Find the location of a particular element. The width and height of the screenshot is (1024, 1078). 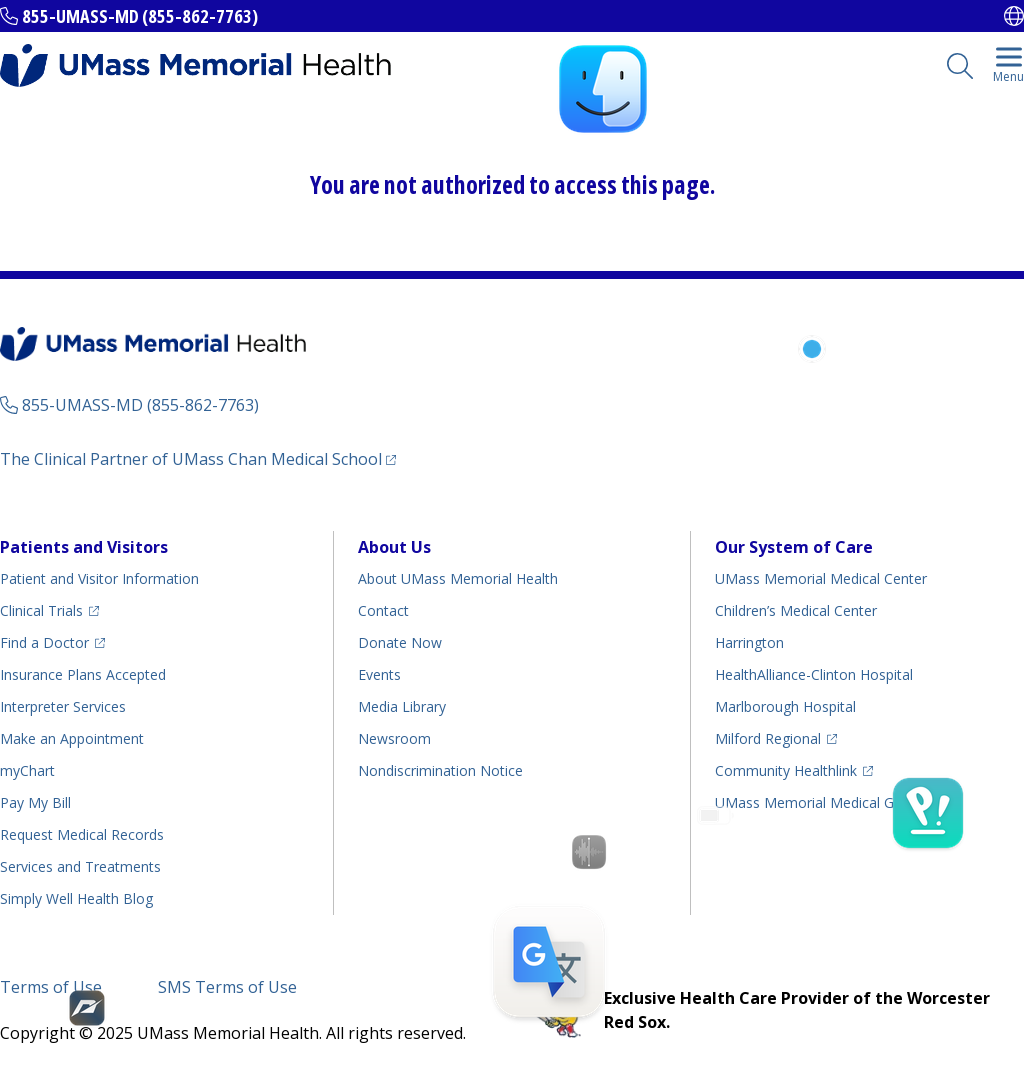

open the voice memos app to record or play audio is located at coordinates (589, 852).